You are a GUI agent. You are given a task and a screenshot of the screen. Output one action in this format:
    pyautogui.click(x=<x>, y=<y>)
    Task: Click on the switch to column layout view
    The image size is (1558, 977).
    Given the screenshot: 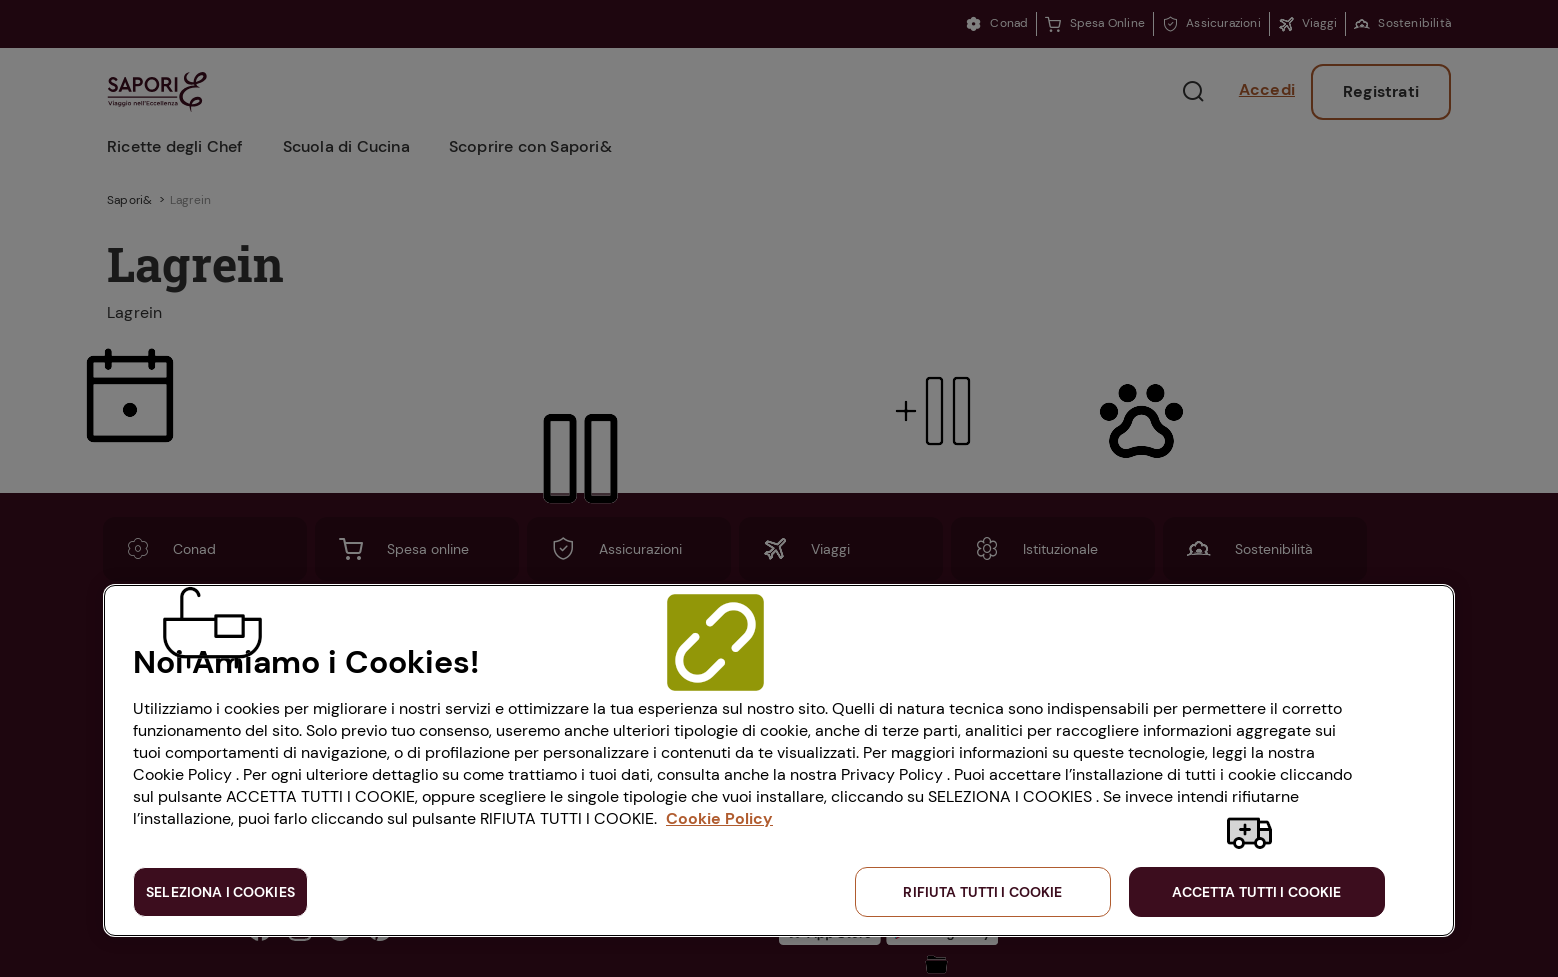 What is the action you would take?
    pyautogui.click(x=580, y=458)
    